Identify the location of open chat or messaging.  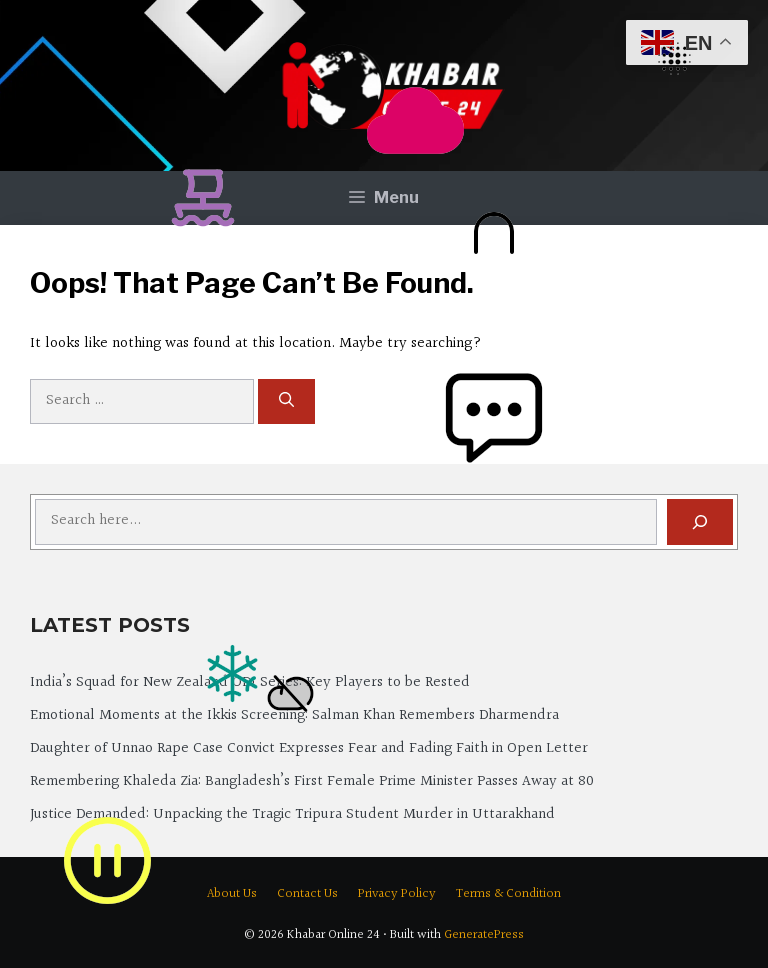
(494, 418).